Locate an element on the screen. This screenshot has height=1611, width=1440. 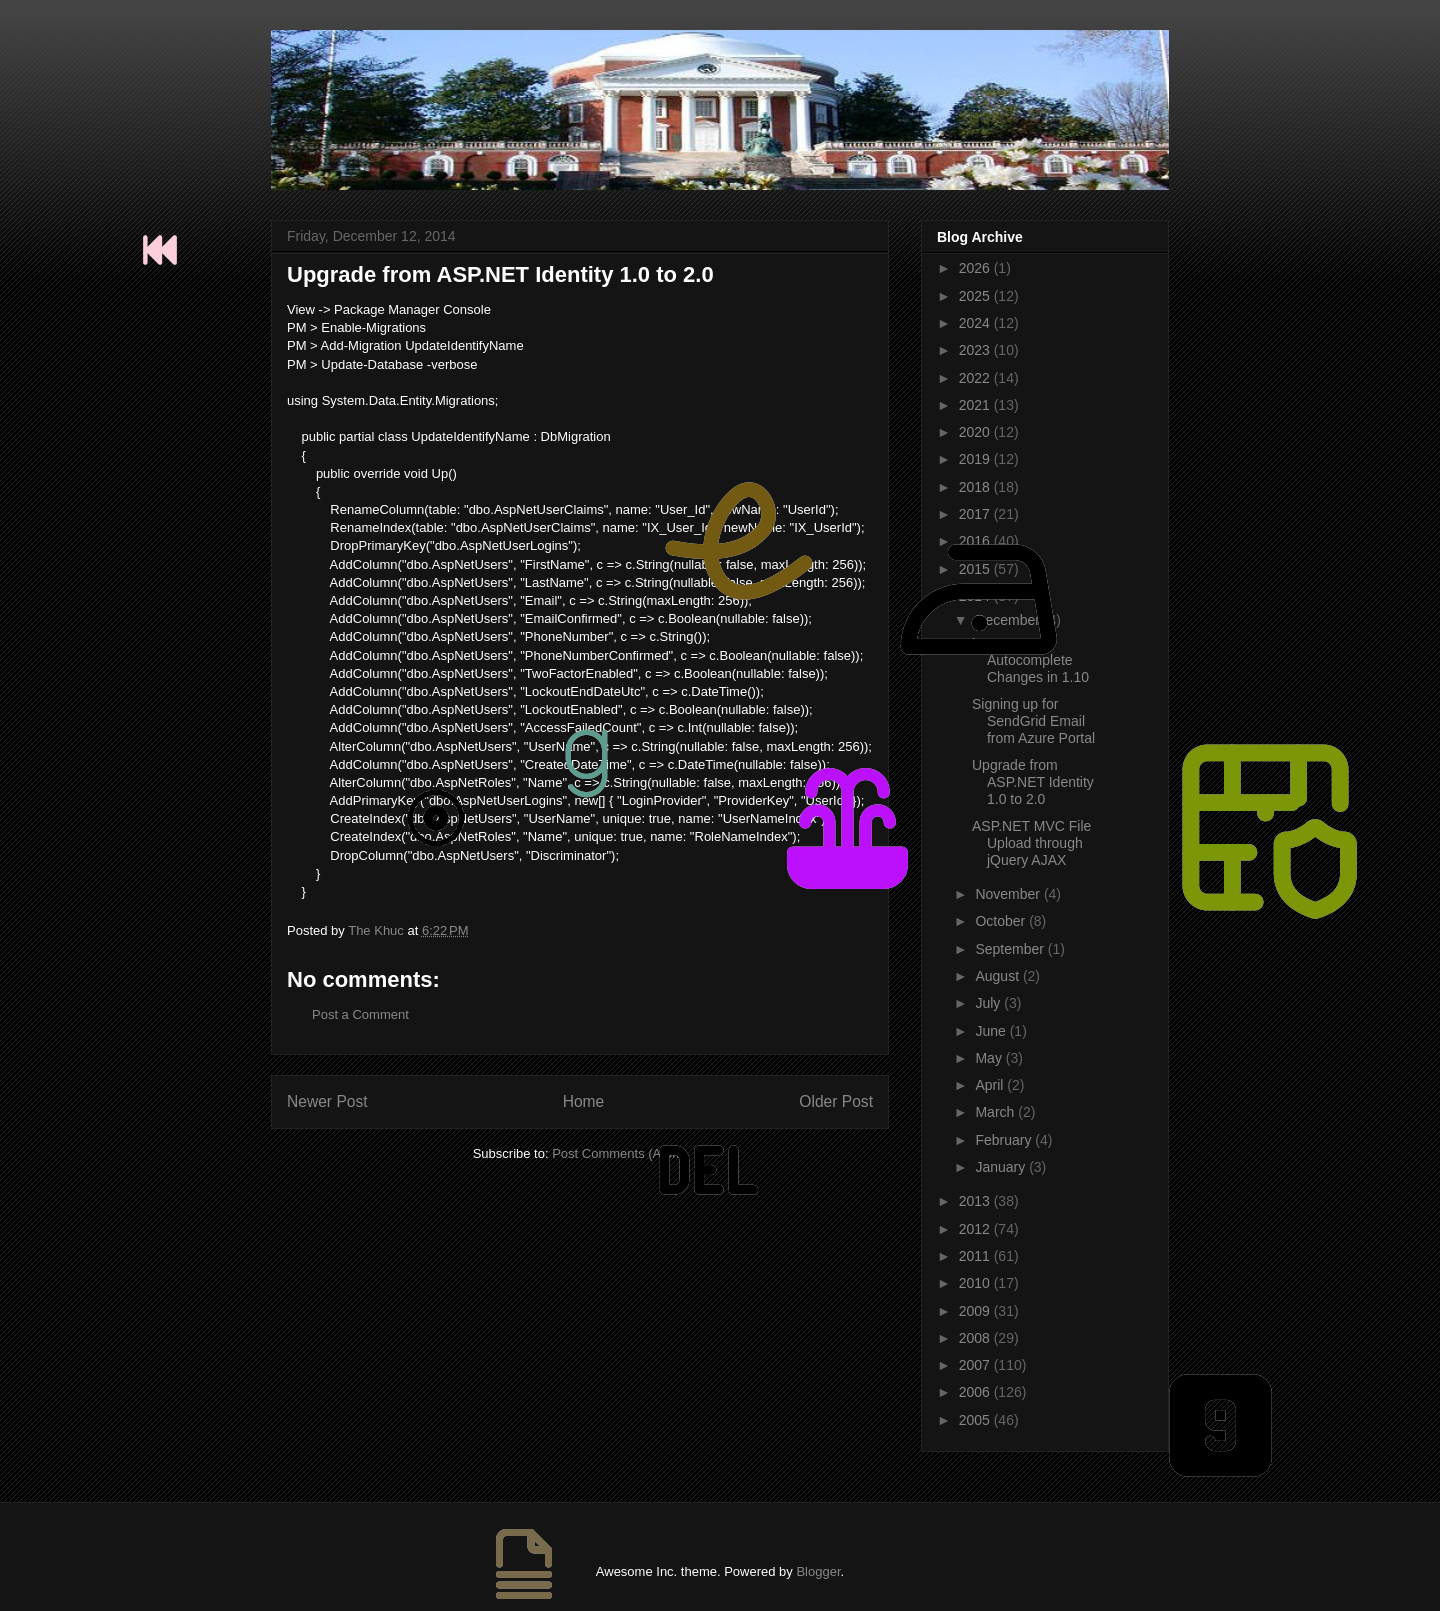
ember.js framework logo is located at coordinates (739, 541).